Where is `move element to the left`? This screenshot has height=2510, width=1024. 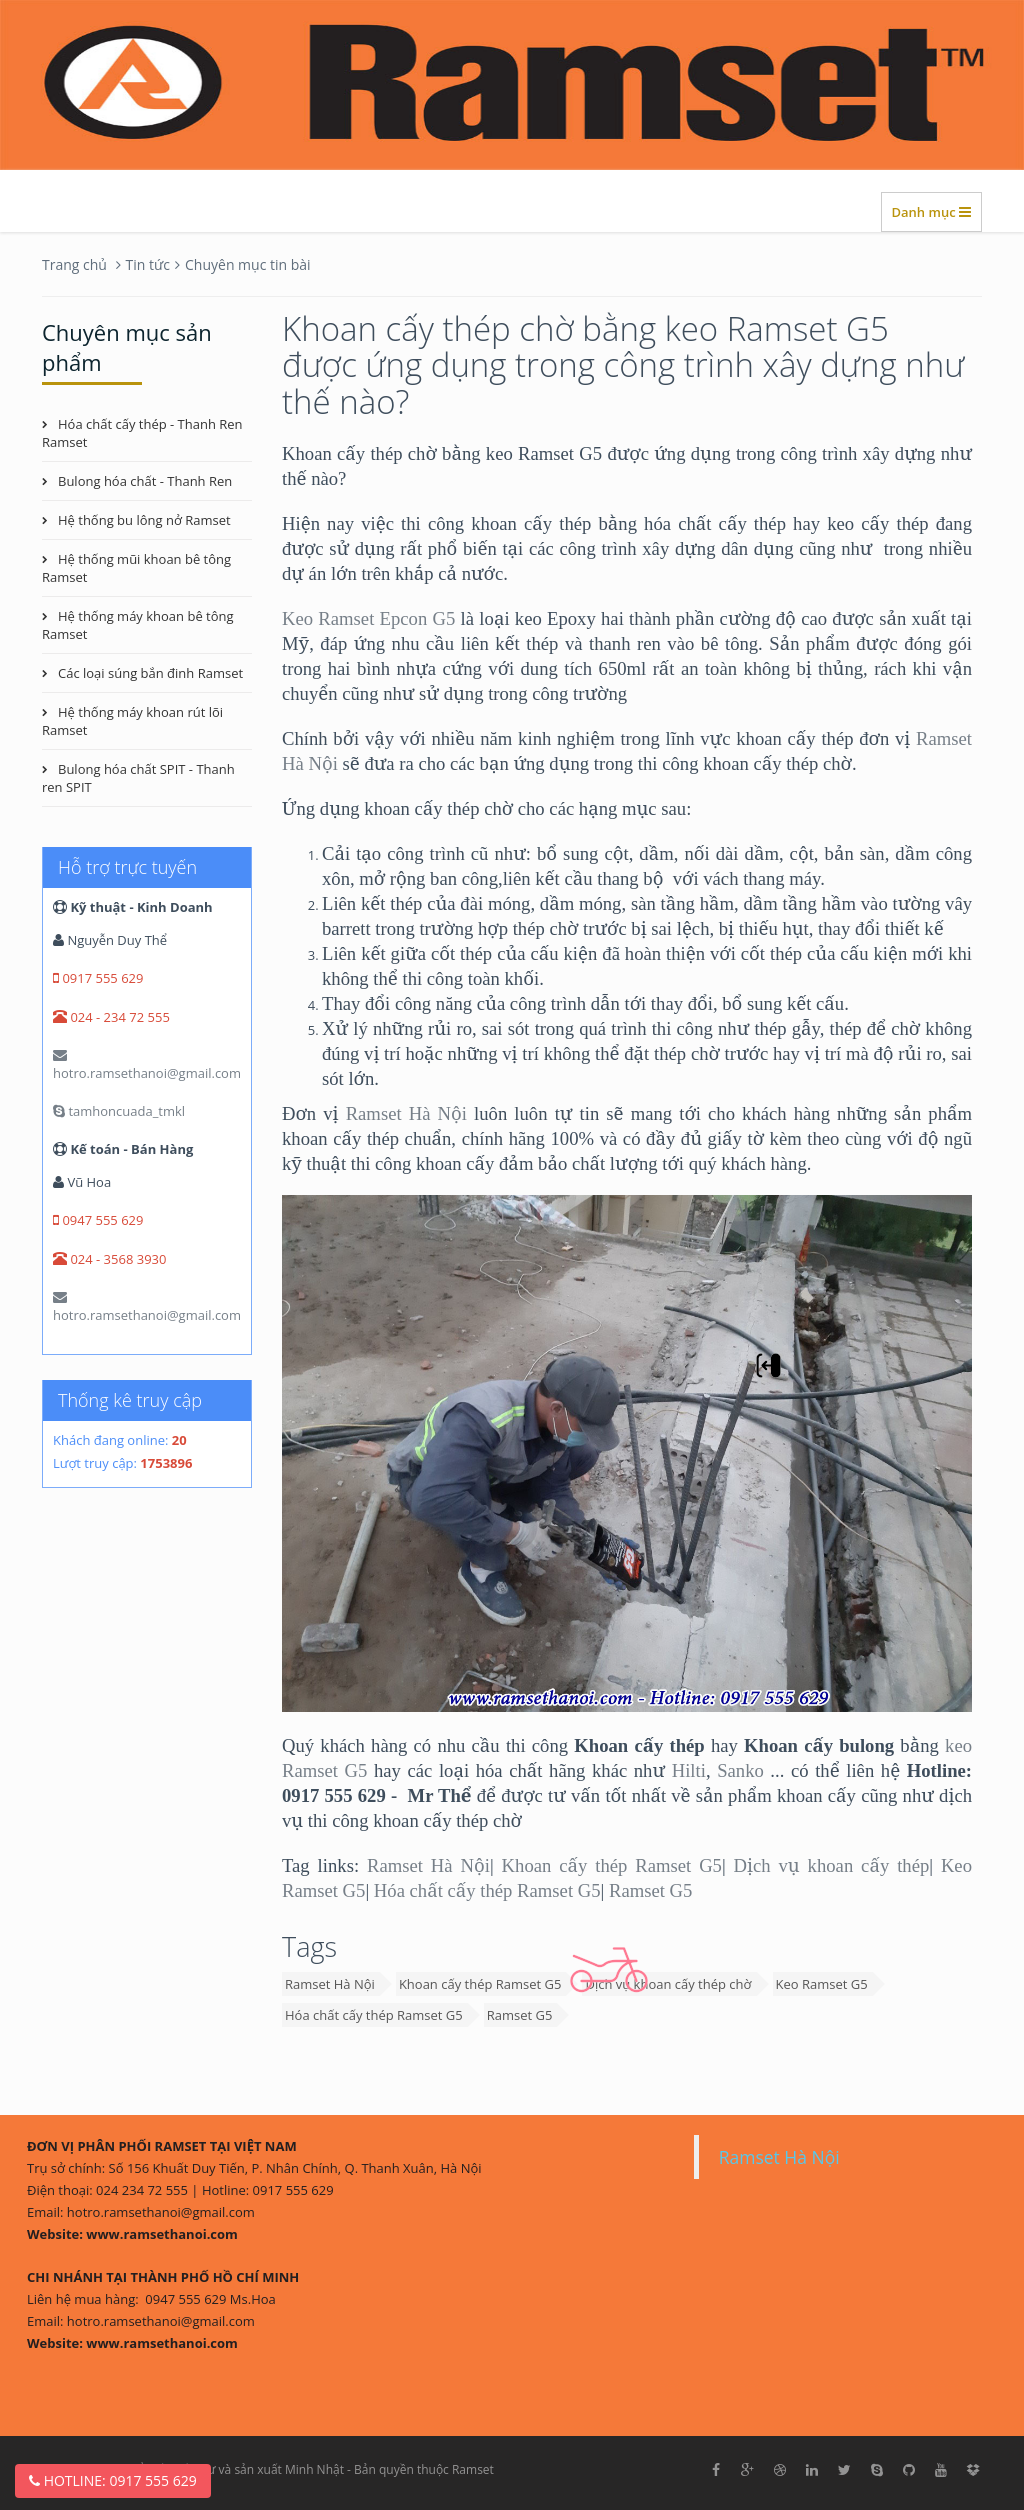
move element to the left is located at coordinates (768, 1365).